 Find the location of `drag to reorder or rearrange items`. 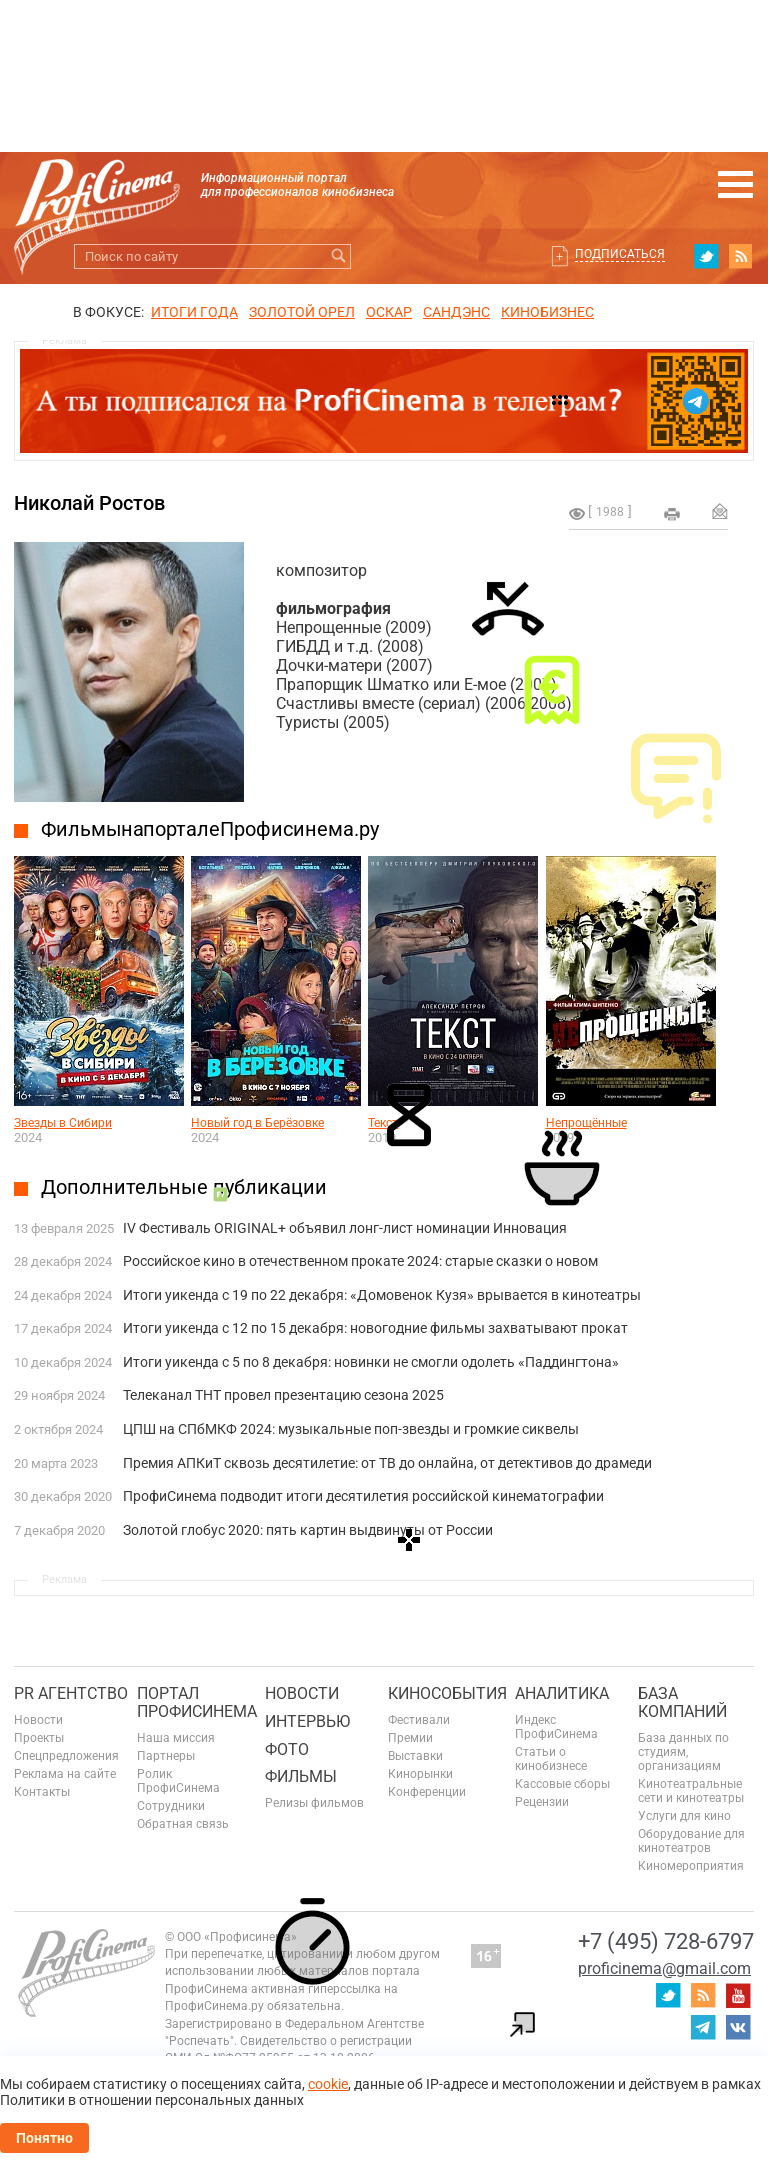

drag to reorder or rearrange items is located at coordinates (560, 400).